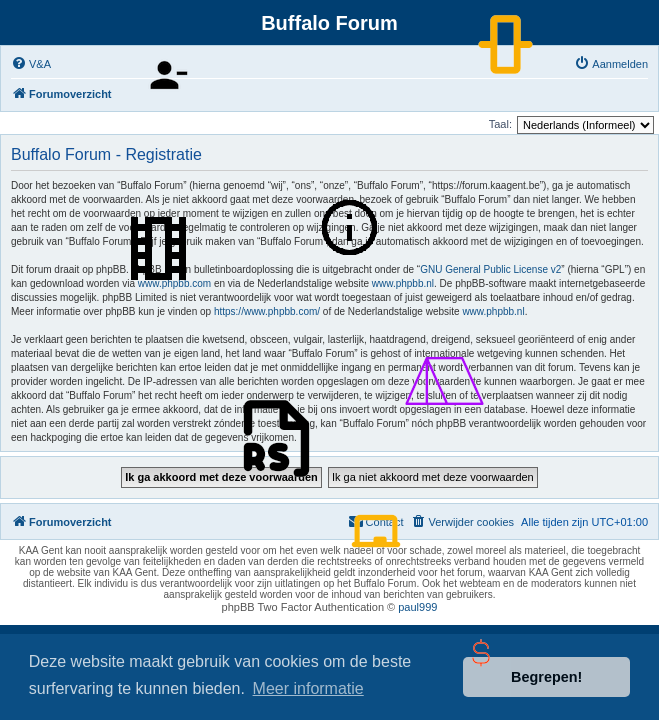  Describe the element at coordinates (276, 438) in the screenshot. I see `a Rust source code file` at that location.